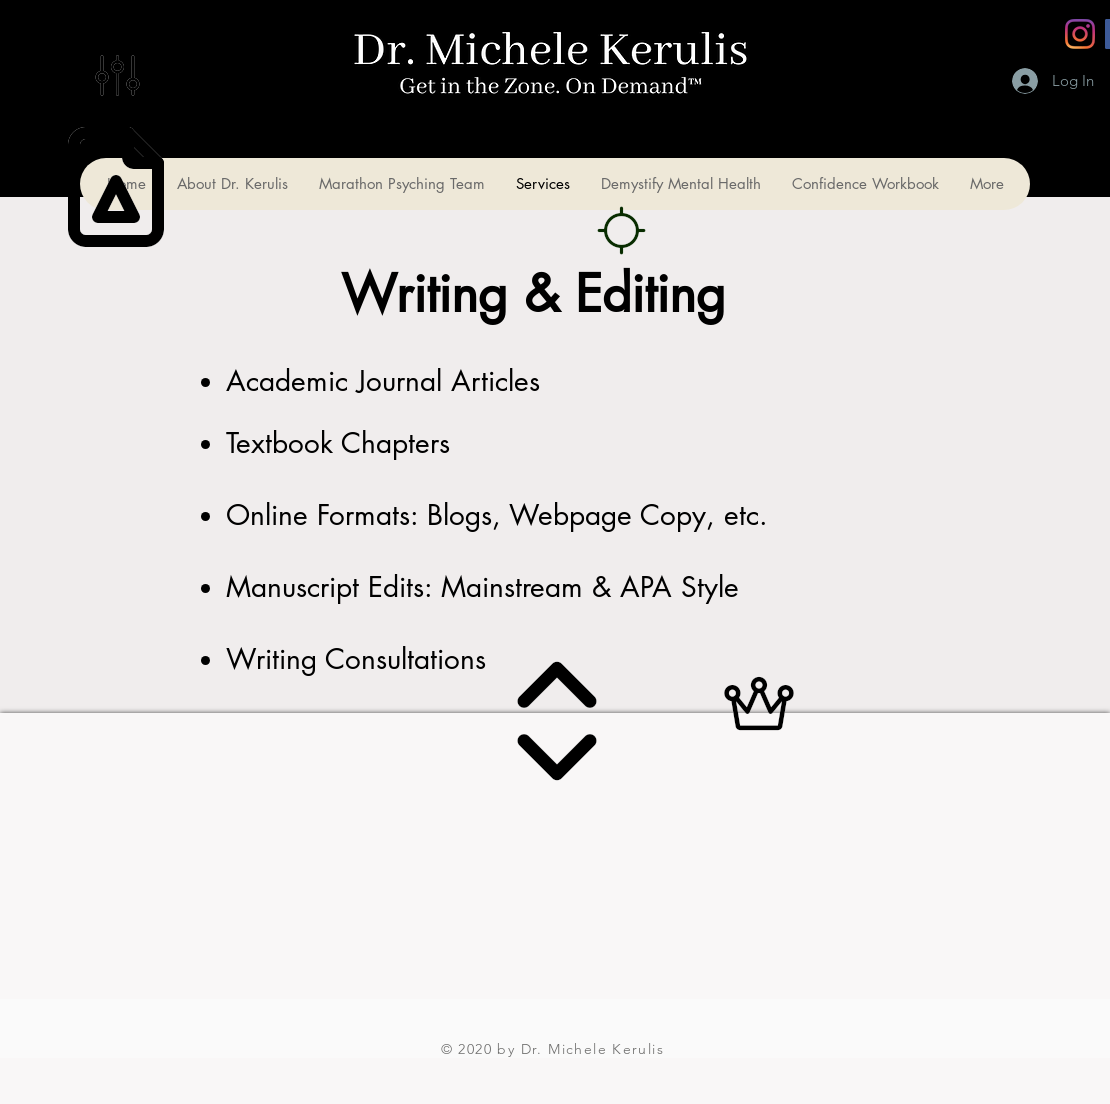  What do you see at coordinates (759, 707) in the screenshot?
I see `indicates premium or pro subscription status` at bounding box center [759, 707].